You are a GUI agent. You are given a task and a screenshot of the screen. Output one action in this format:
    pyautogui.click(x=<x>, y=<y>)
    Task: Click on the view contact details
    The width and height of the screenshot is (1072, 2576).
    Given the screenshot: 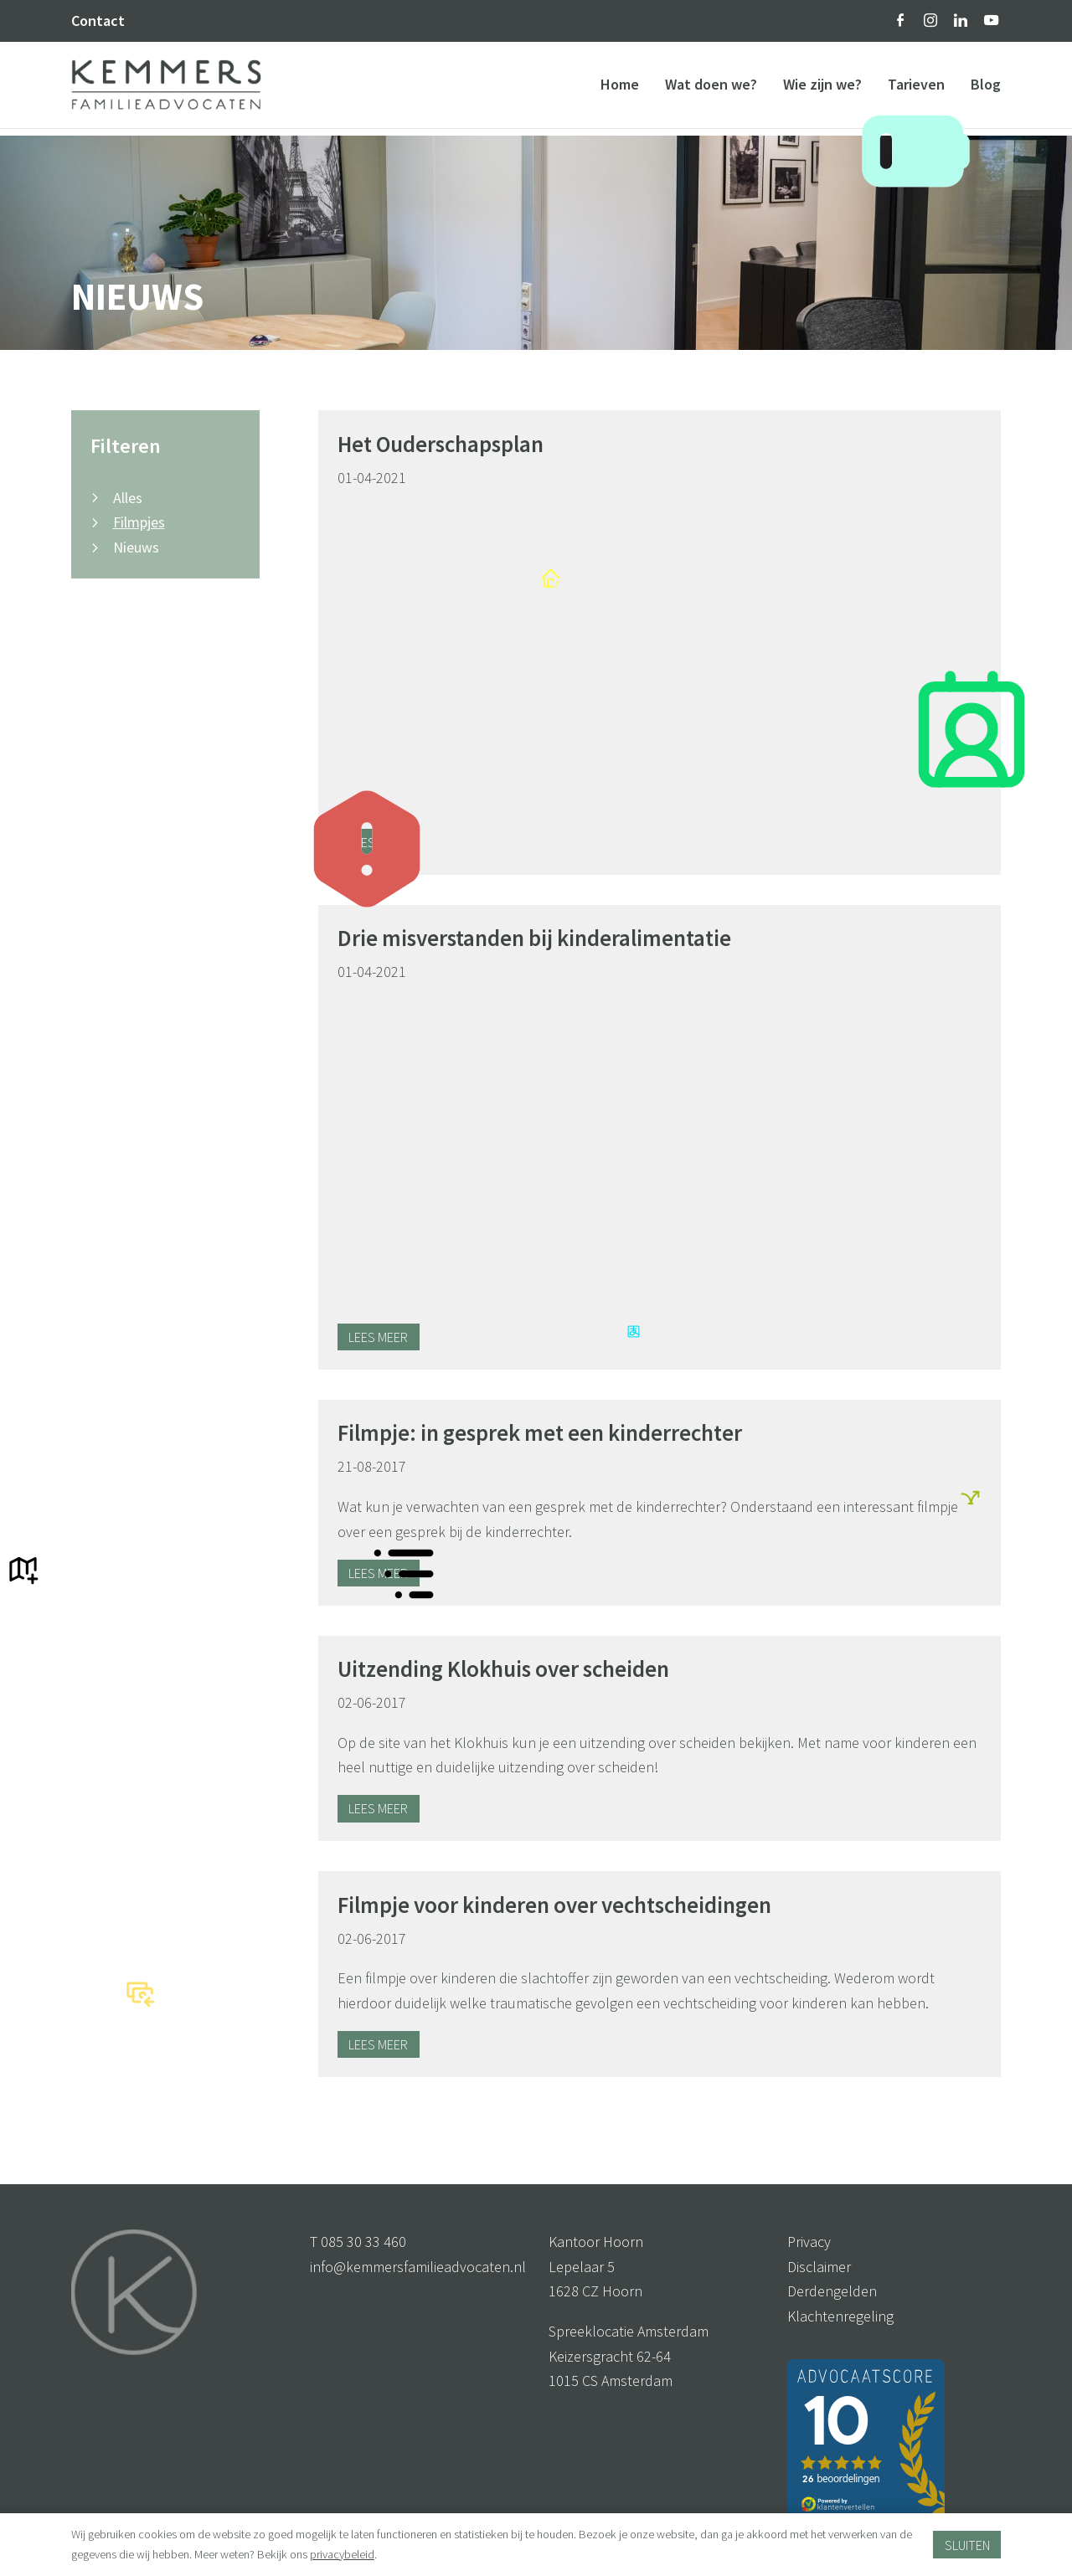 What is the action you would take?
    pyautogui.click(x=972, y=729)
    